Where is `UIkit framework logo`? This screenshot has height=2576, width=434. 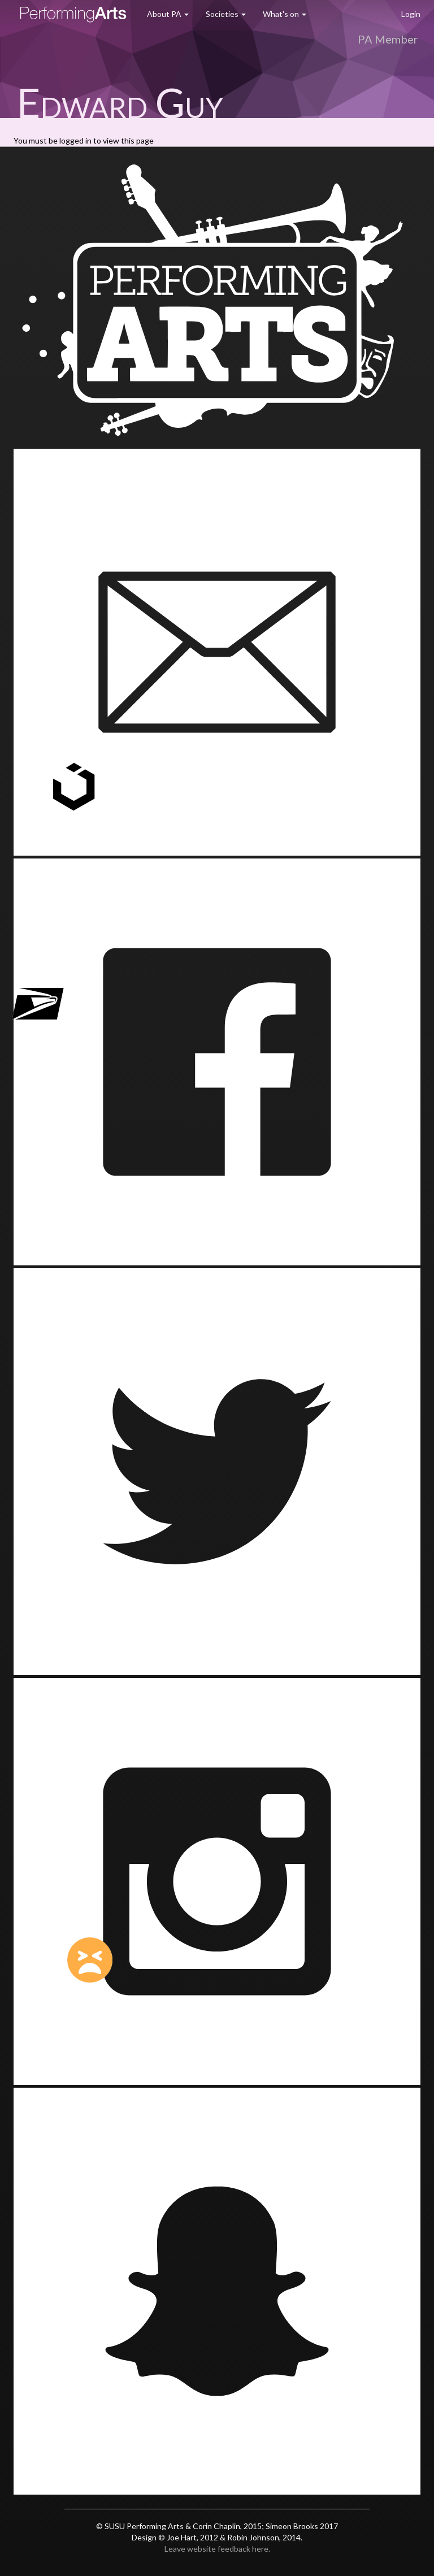
UIkit framework logo is located at coordinates (74, 787).